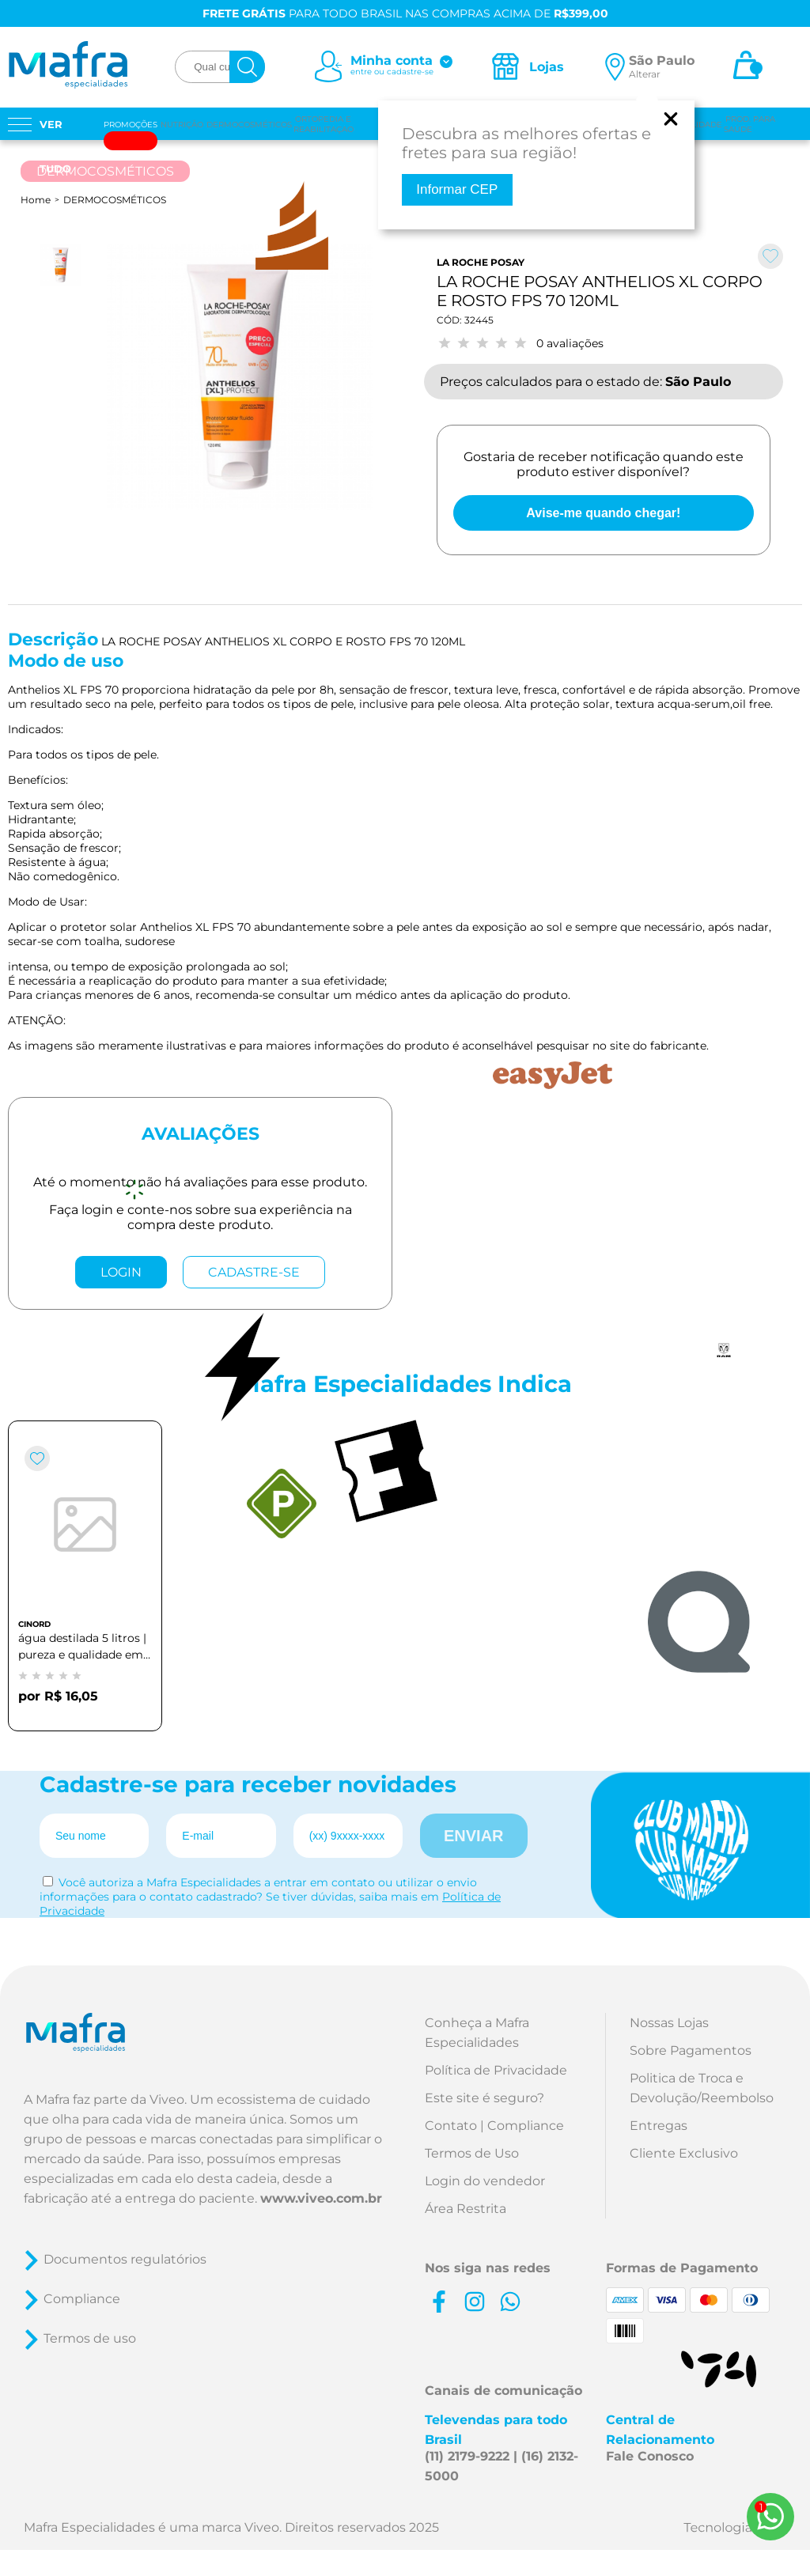 The height and width of the screenshot is (2576, 810). What do you see at coordinates (698, 1621) in the screenshot?
I see `open the Quora app` at bounding box center [698, 1621].